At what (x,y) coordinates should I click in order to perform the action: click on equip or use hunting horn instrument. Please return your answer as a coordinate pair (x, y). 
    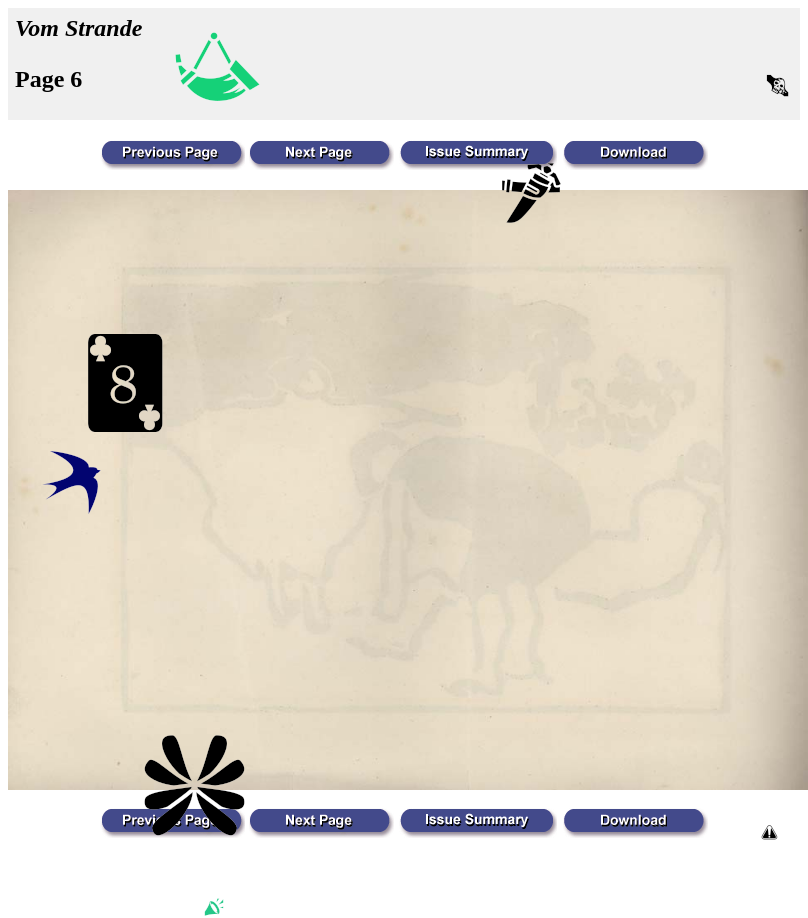
    Looking at the image, I should click on (217, 71).